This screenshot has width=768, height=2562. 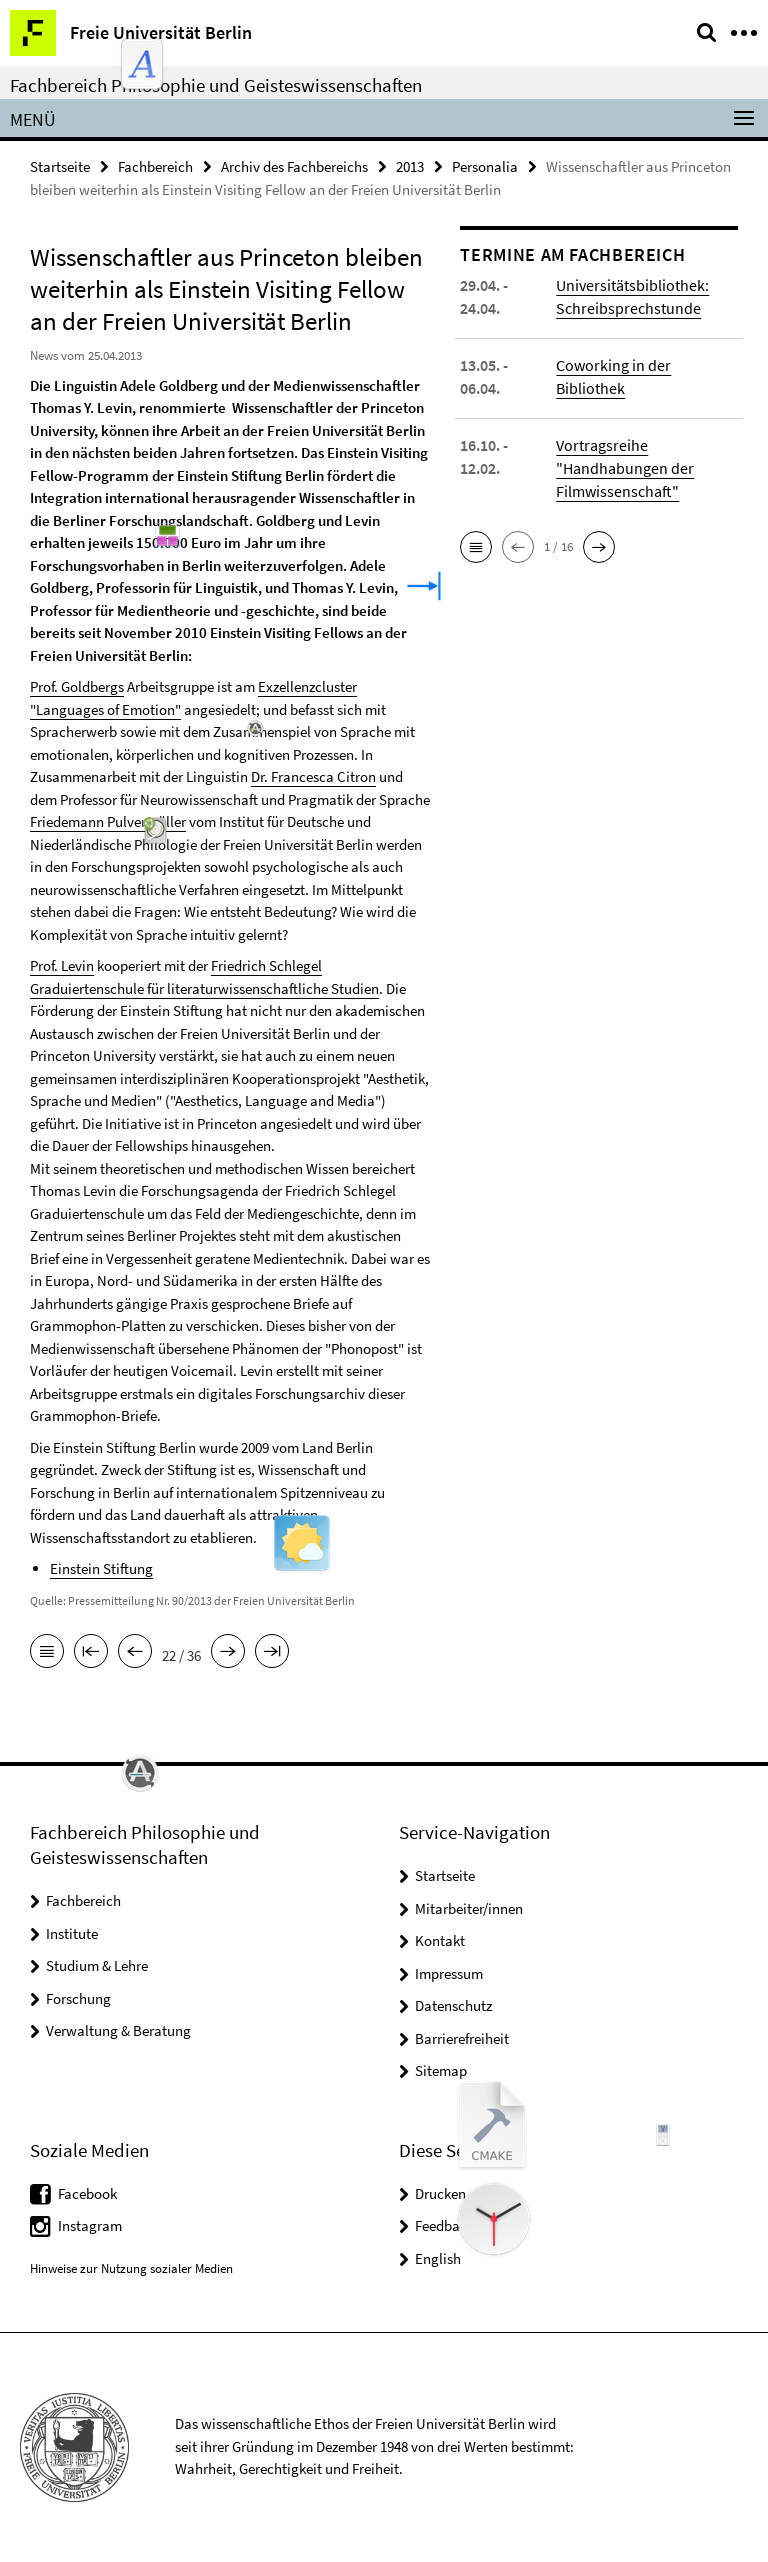 What do you see at coordinates (167, 535) in the screenshot?
I see `select all items in the current view` at bounding box center [167, 535].